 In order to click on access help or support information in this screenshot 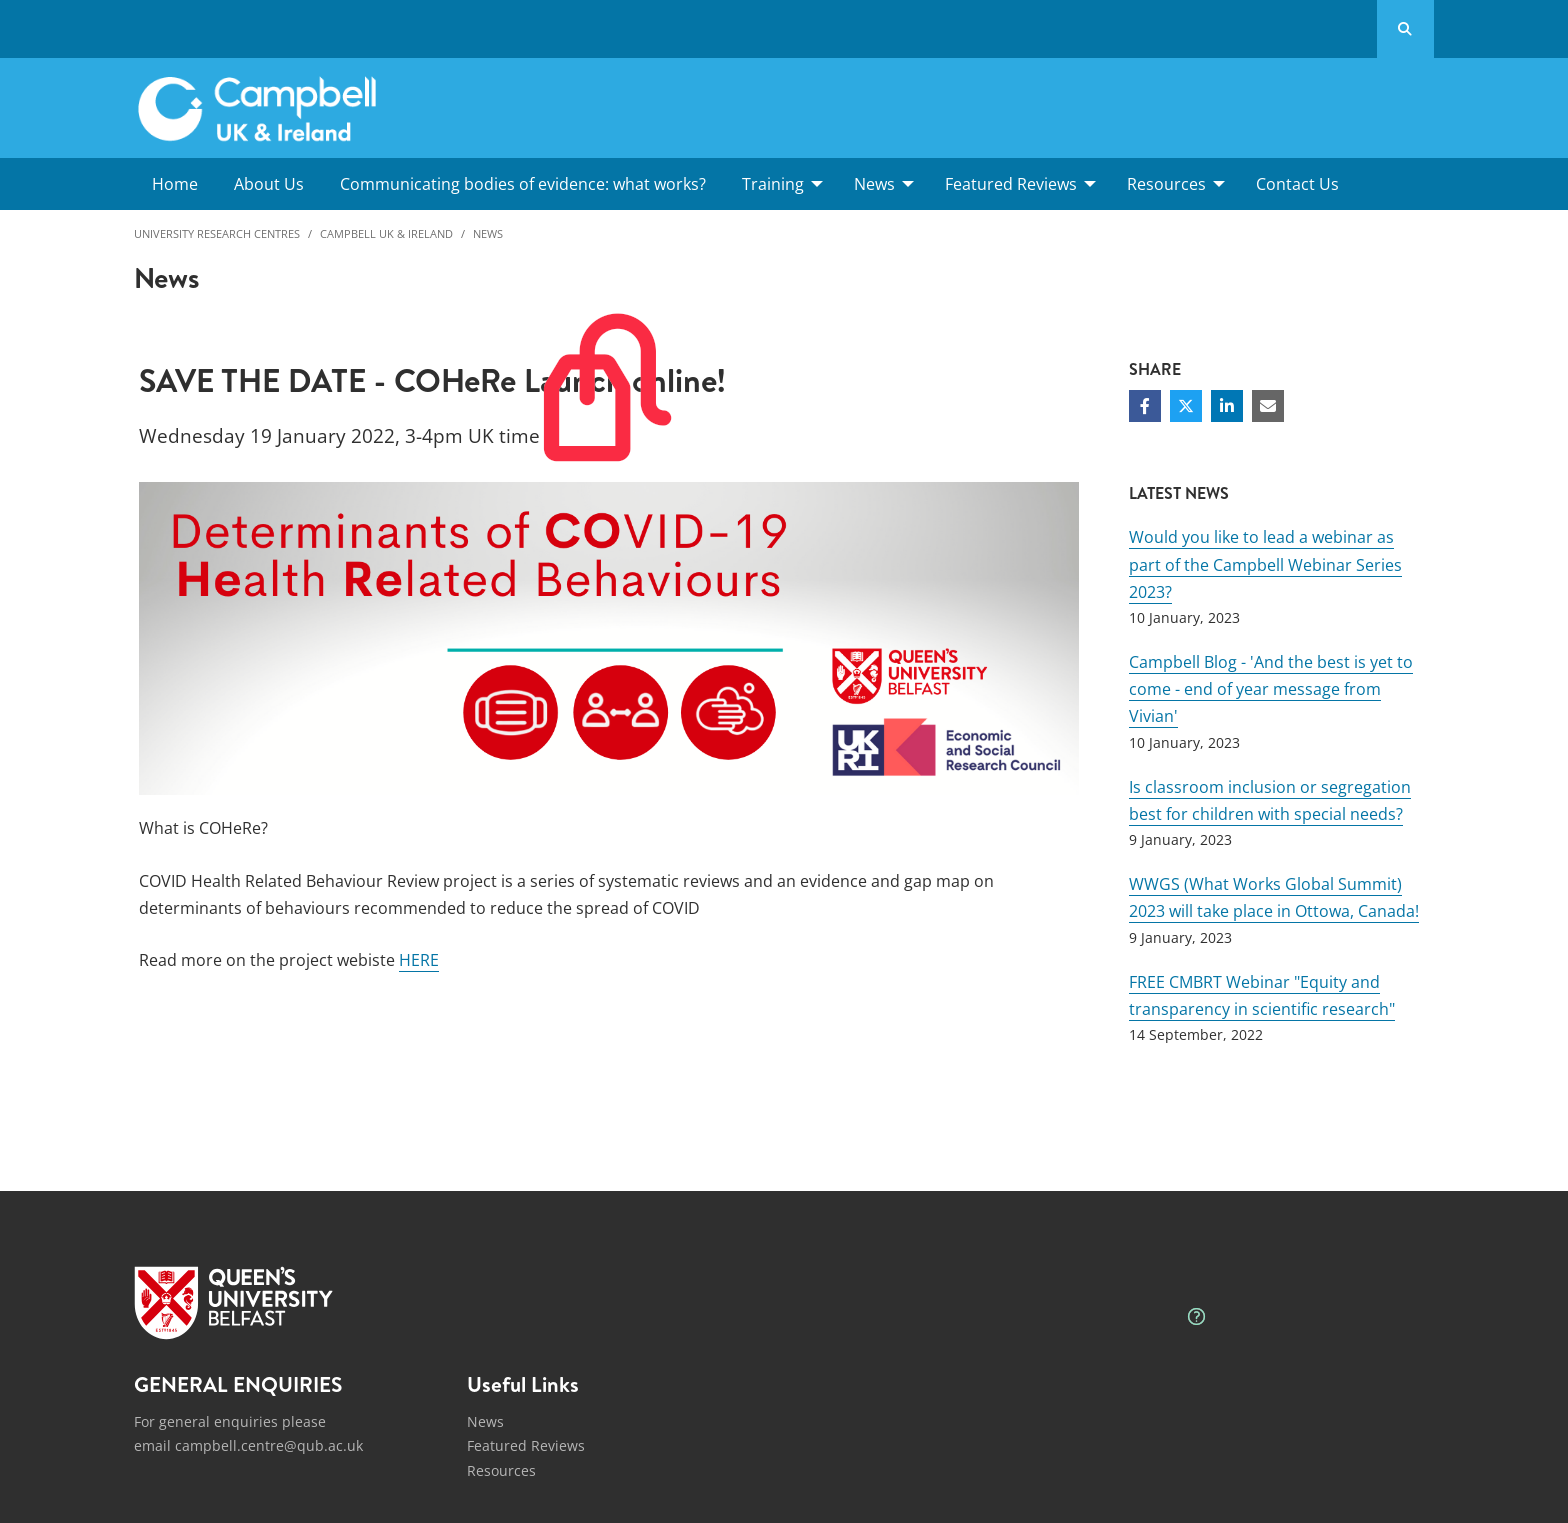, I will do `click(1196, 1316)`.